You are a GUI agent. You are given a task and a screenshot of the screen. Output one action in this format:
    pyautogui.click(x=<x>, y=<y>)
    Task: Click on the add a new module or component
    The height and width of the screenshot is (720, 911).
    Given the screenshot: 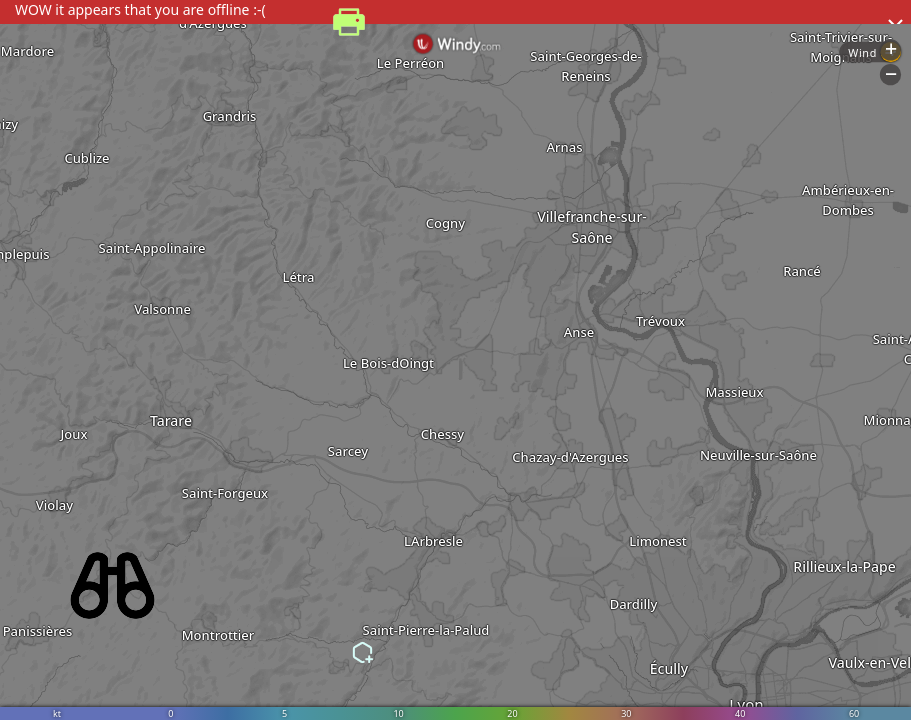 What is the action you would take?
    pyautogui.click(x=362, y=652)
    